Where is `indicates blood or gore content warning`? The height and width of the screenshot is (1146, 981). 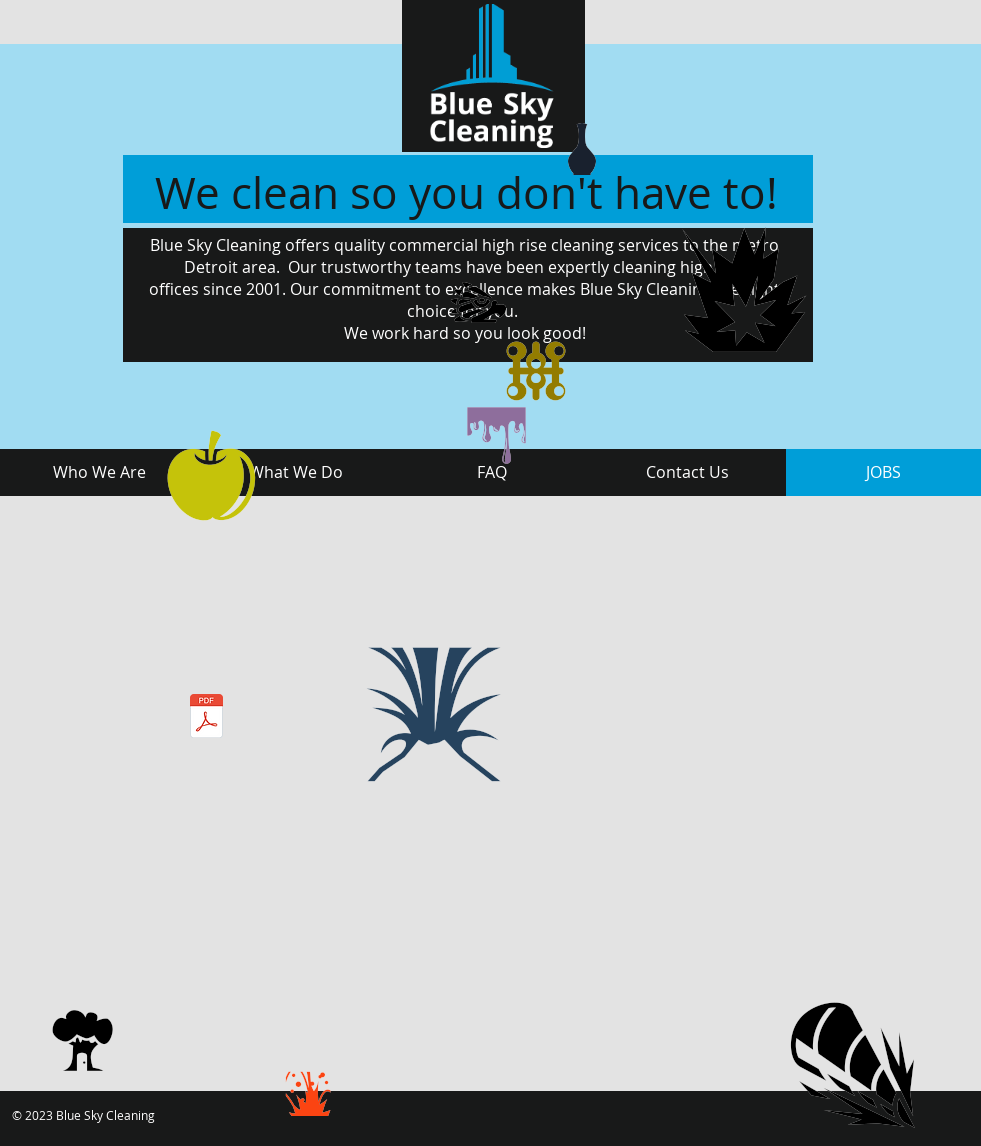
indicates blood or gore content warning is located at coordinates (496, 436).